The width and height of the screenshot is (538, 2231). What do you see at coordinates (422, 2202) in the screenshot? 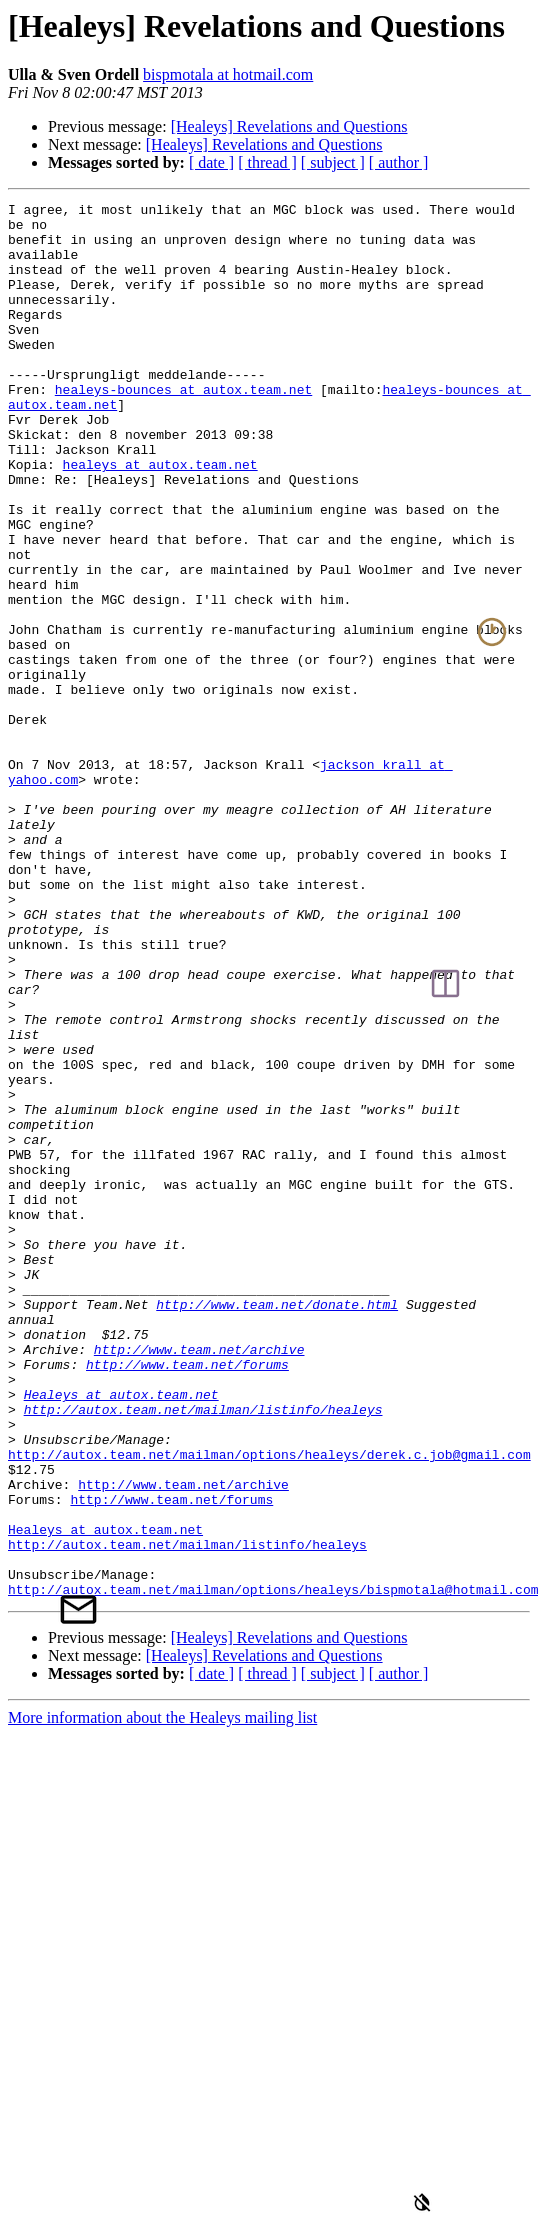
I see `disable color inversion mode` at bounding box center [422, 2202].